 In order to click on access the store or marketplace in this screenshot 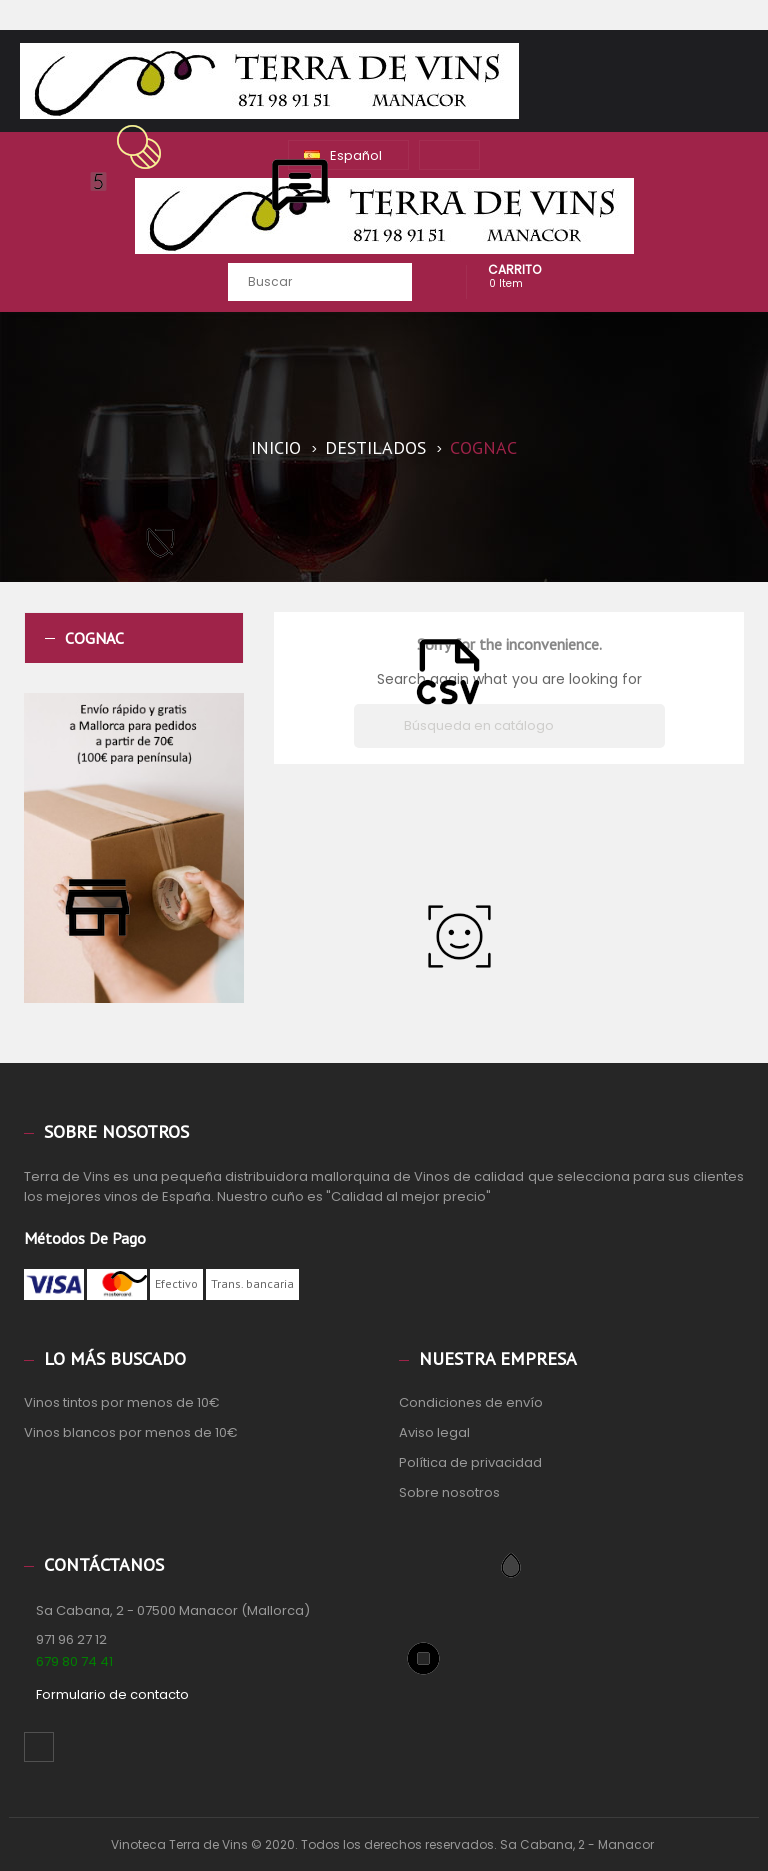, I will do `click(97, 907)`.